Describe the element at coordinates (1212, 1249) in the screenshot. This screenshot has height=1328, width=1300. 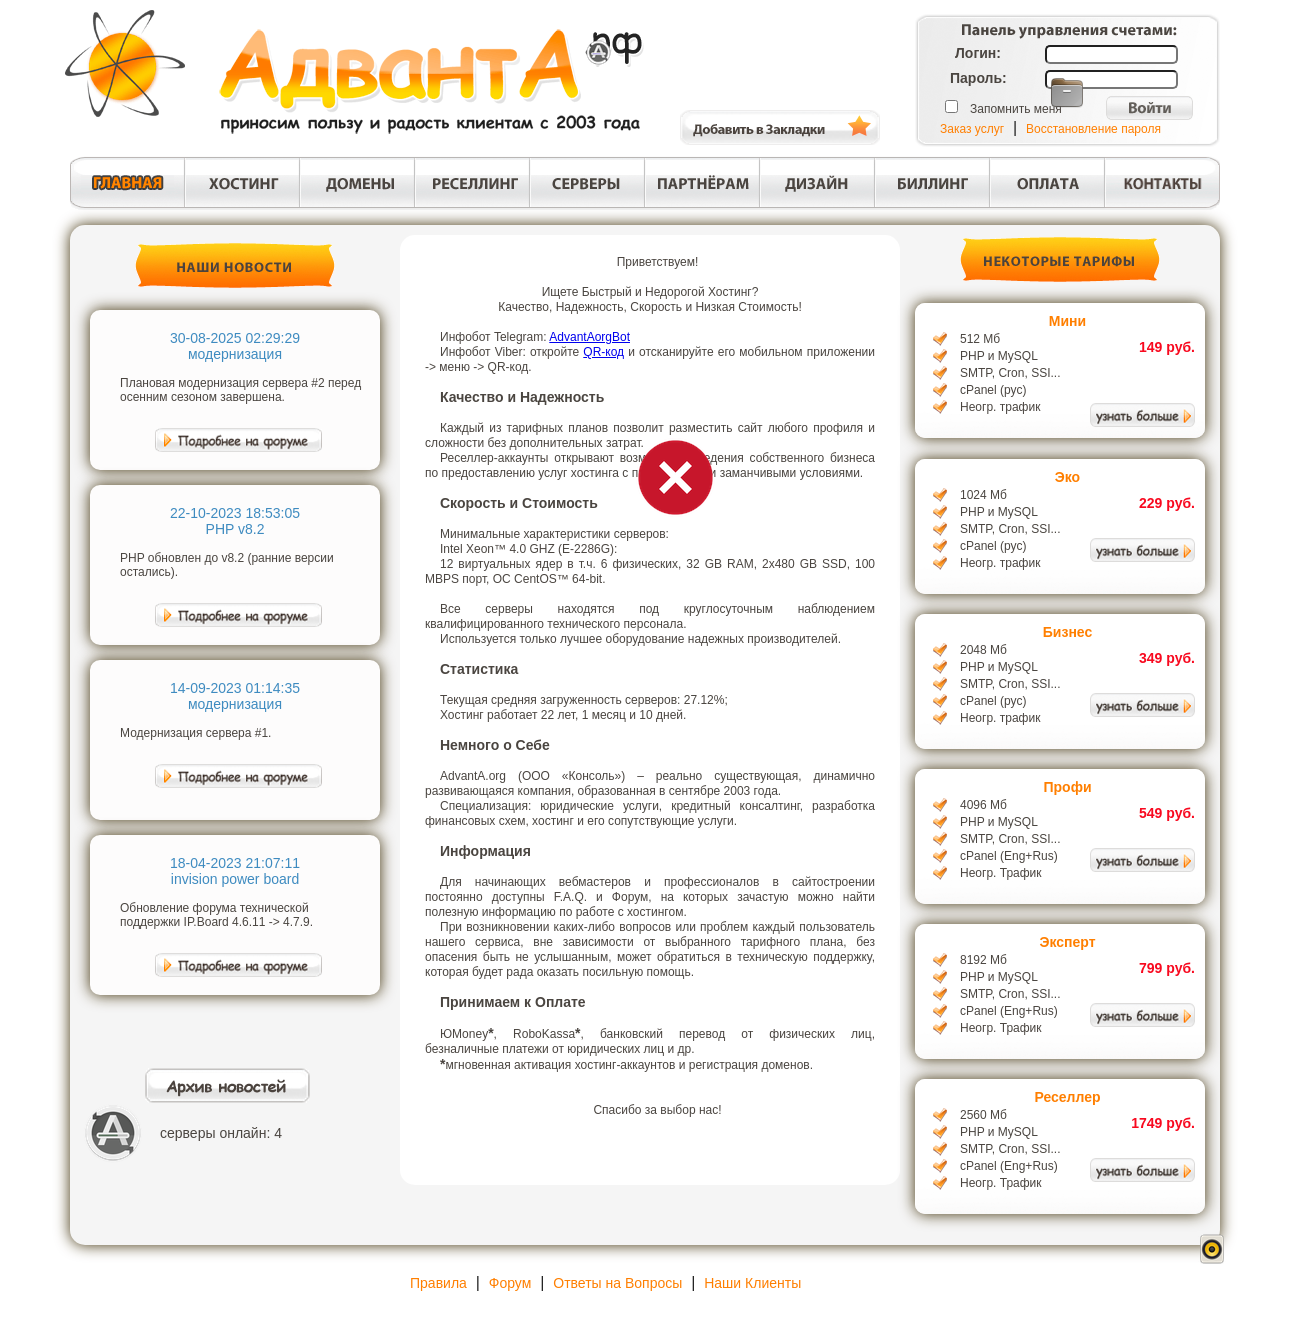
I see `open rhythmbox music player` at that location.